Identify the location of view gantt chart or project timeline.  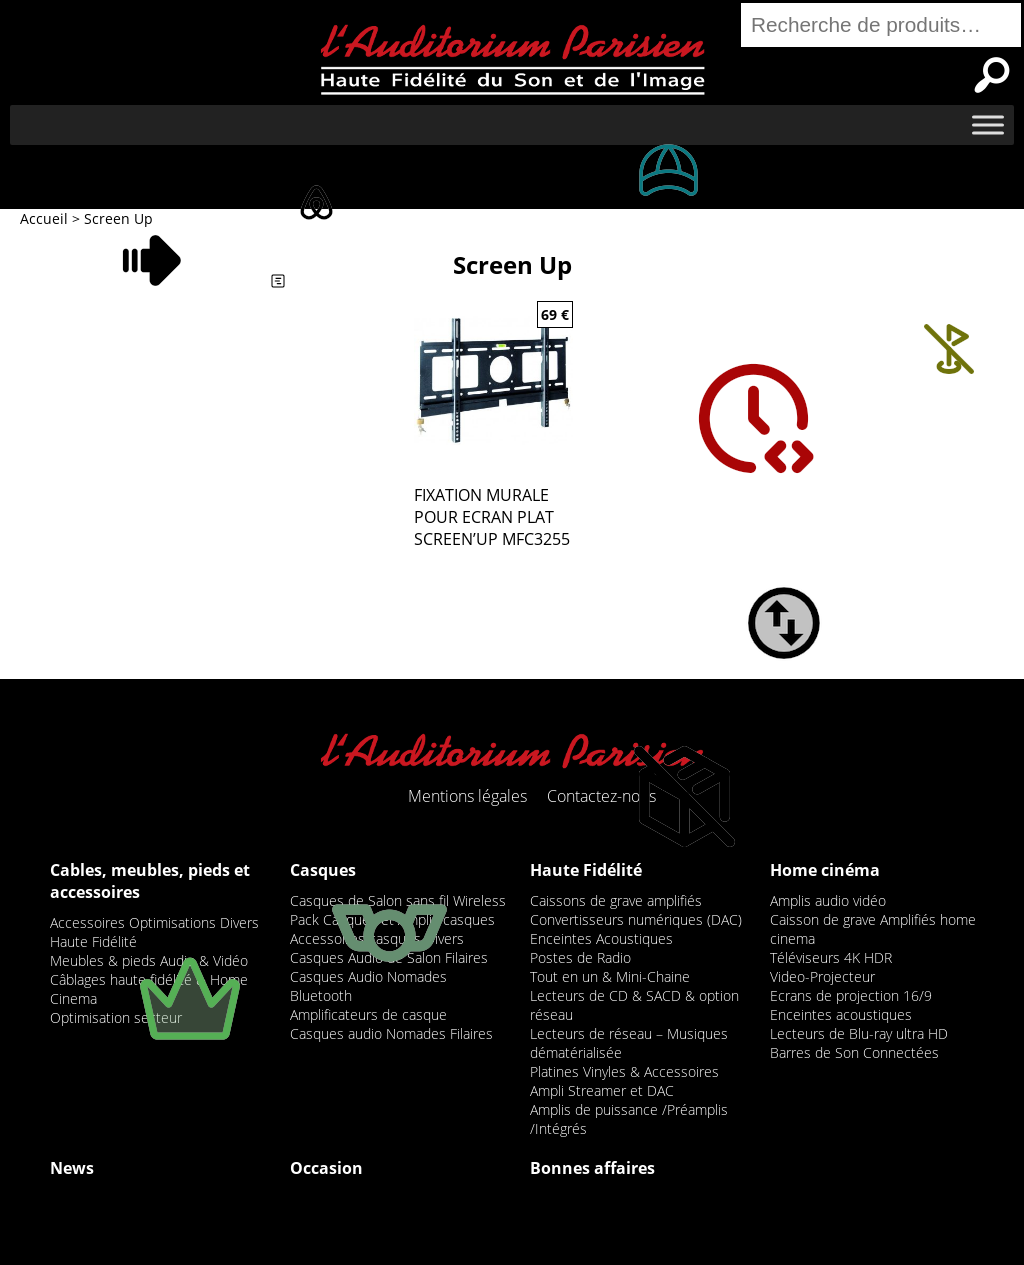
(278, 281).